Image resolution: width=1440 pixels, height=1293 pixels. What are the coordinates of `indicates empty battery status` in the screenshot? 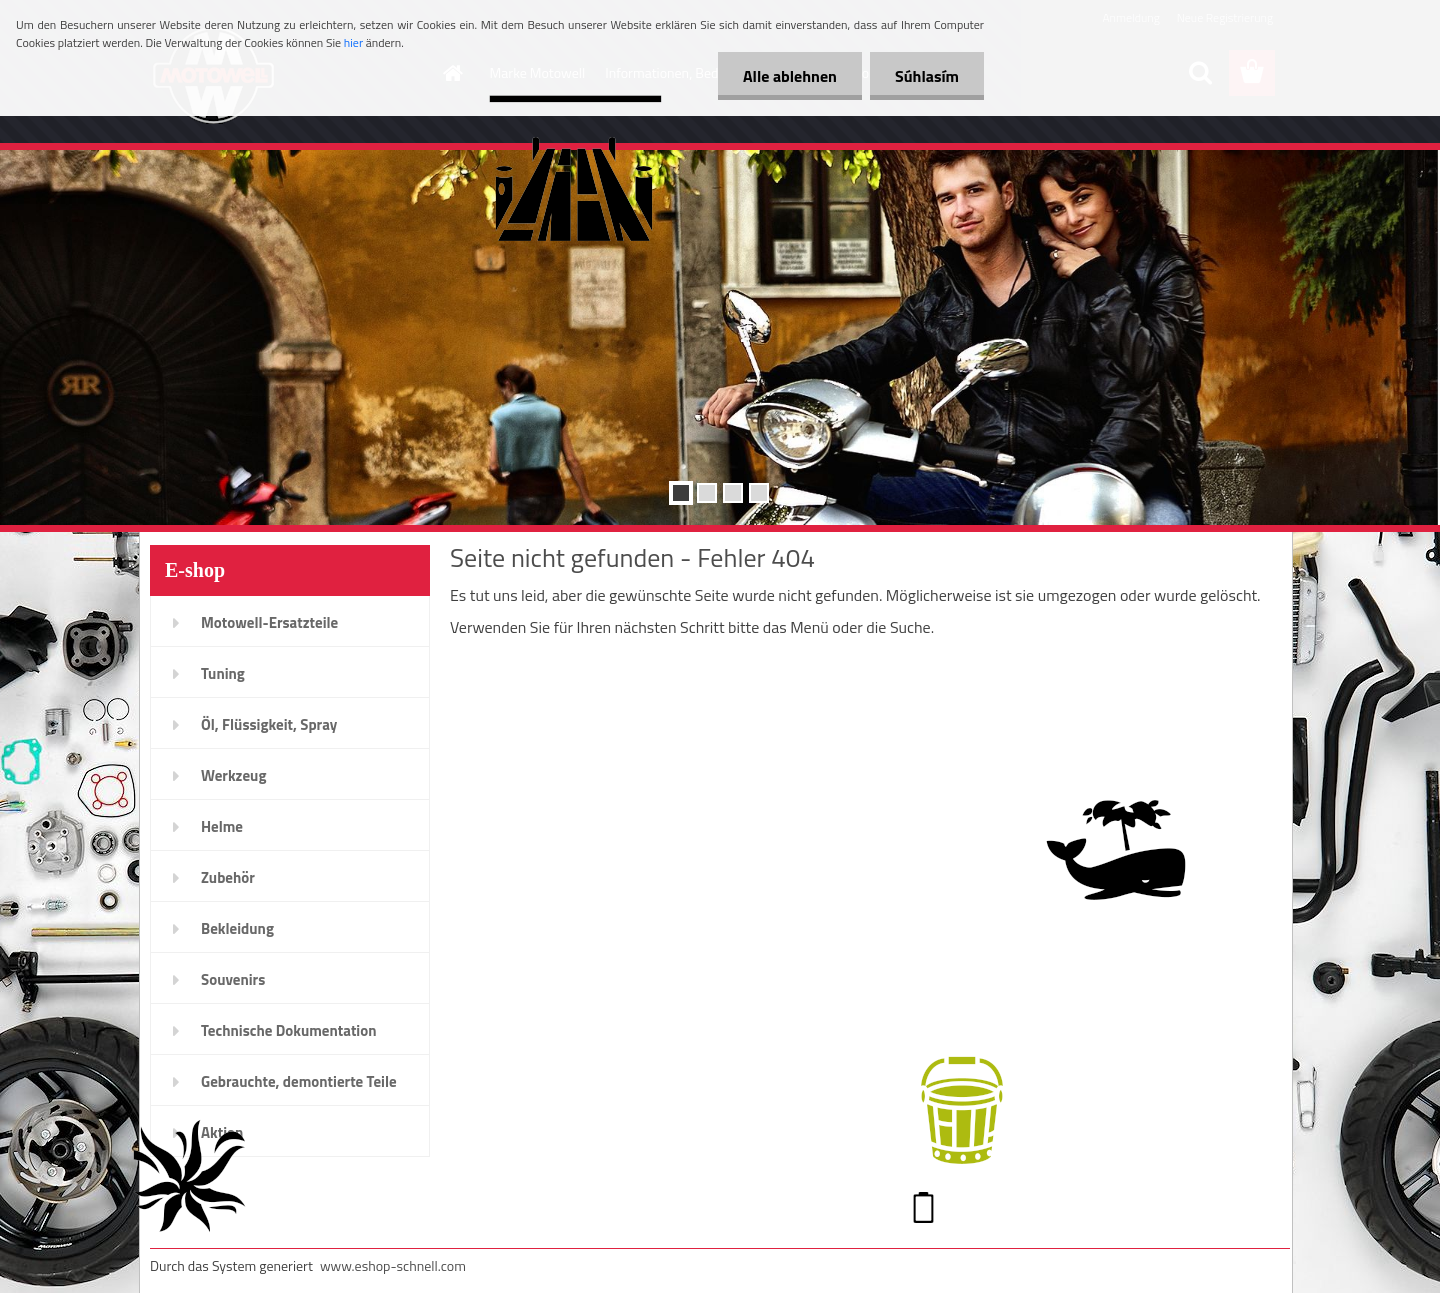 It's located at (923, 1207).